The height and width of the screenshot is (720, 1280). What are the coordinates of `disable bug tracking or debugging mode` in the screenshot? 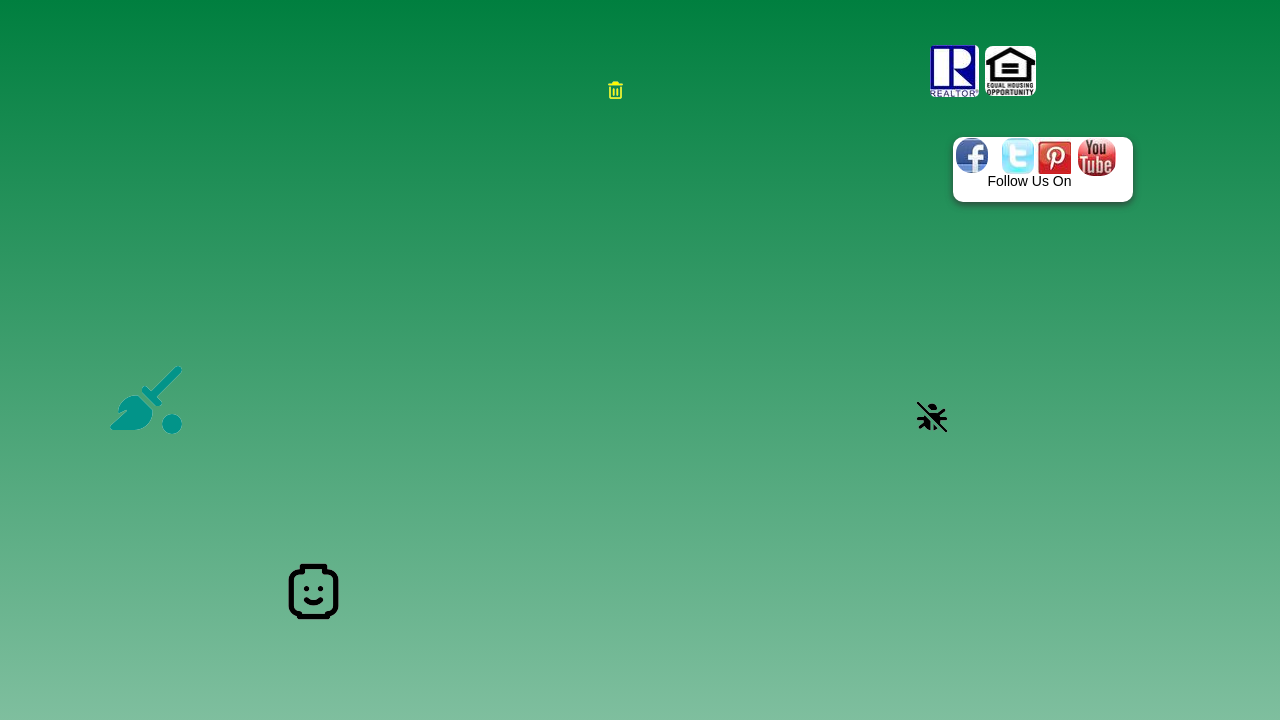 It's located at (932, 417).